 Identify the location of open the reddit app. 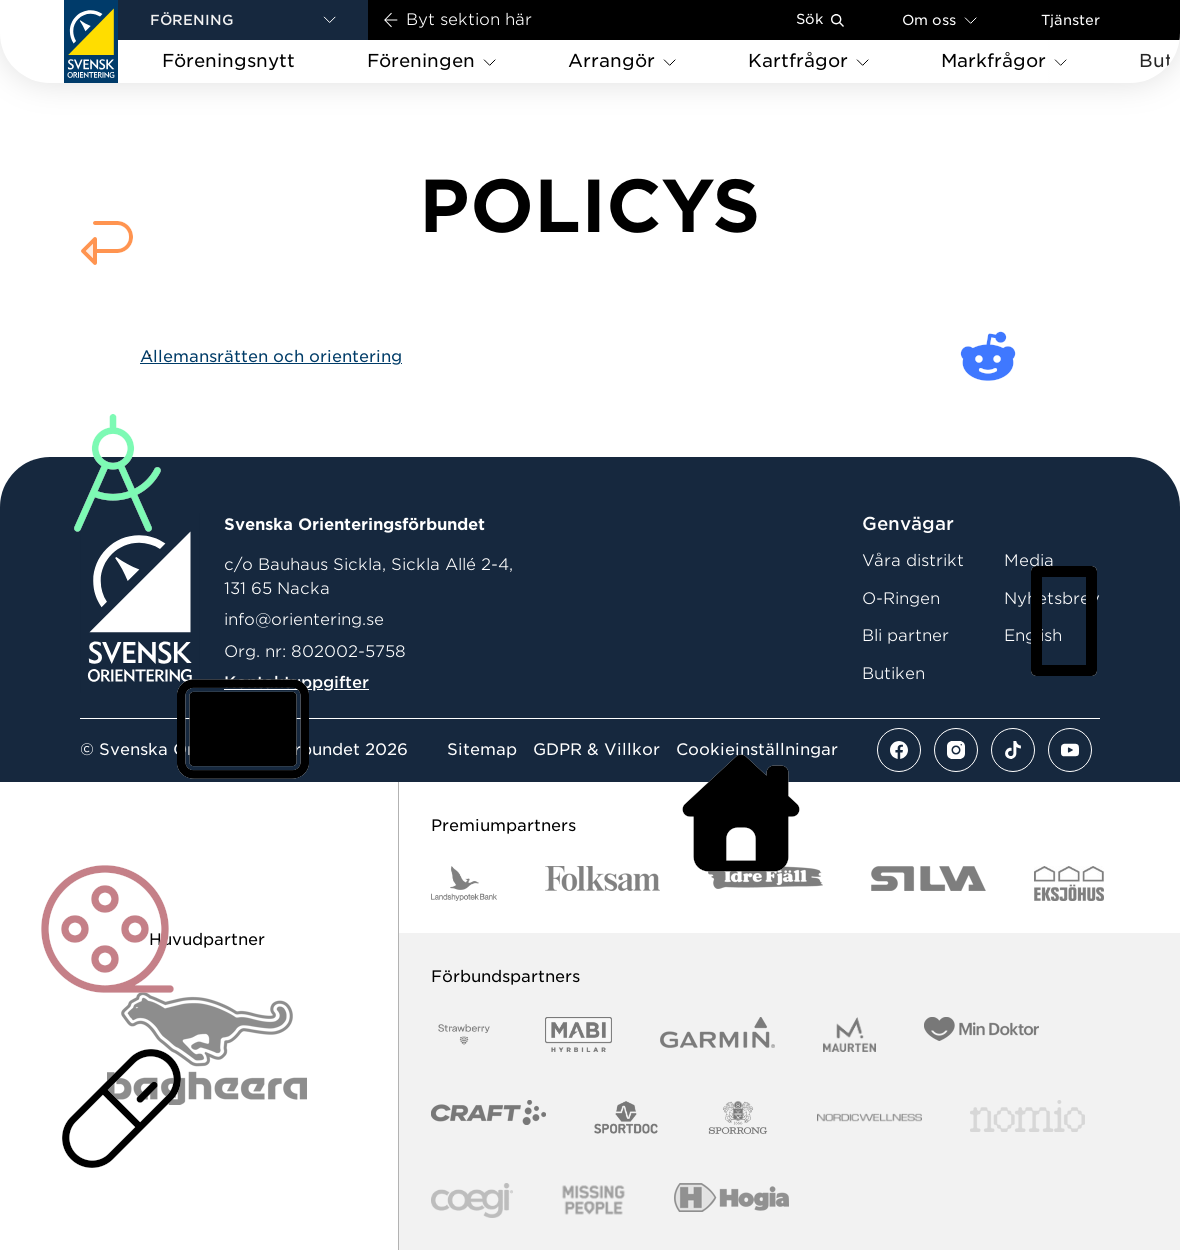
(988, 359).